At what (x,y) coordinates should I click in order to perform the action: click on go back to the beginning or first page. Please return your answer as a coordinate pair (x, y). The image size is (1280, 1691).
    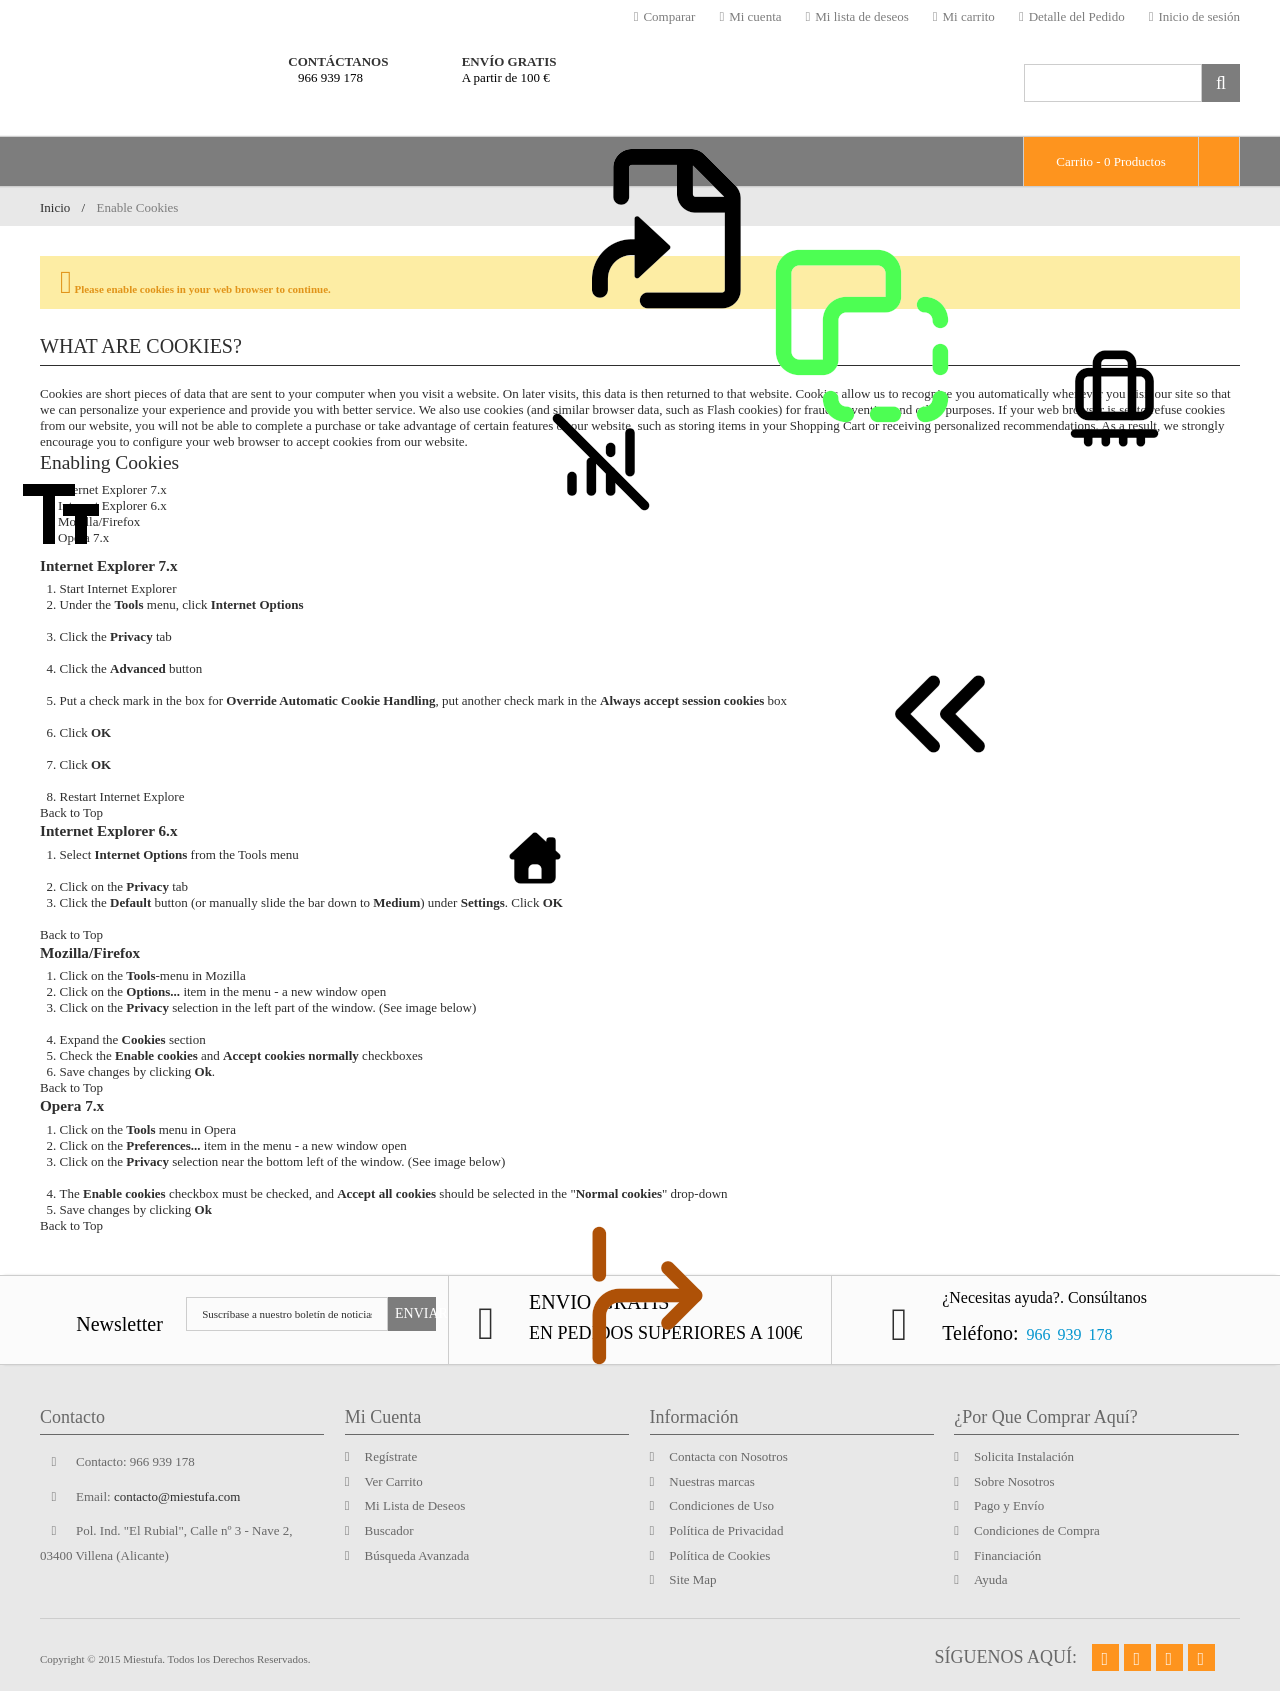
    Looking at the image, I should click on (940, 714).